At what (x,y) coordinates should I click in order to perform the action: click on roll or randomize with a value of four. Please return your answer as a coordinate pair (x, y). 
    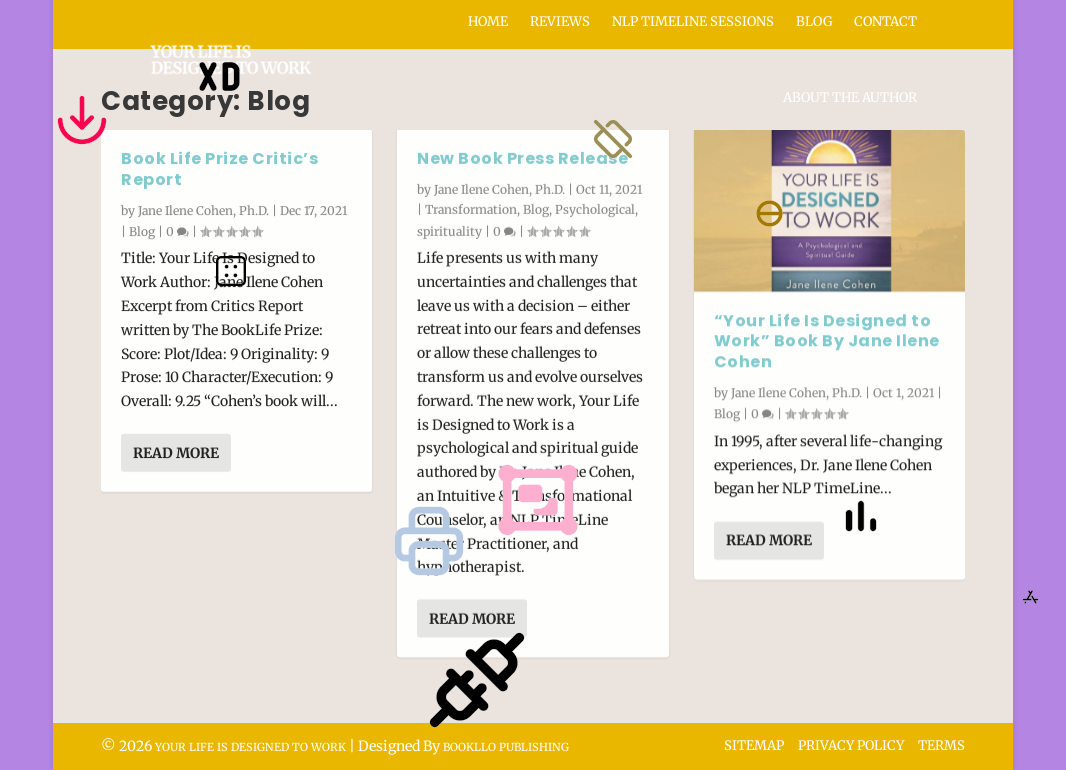
    Looking at the image, I should click on (231, 271).